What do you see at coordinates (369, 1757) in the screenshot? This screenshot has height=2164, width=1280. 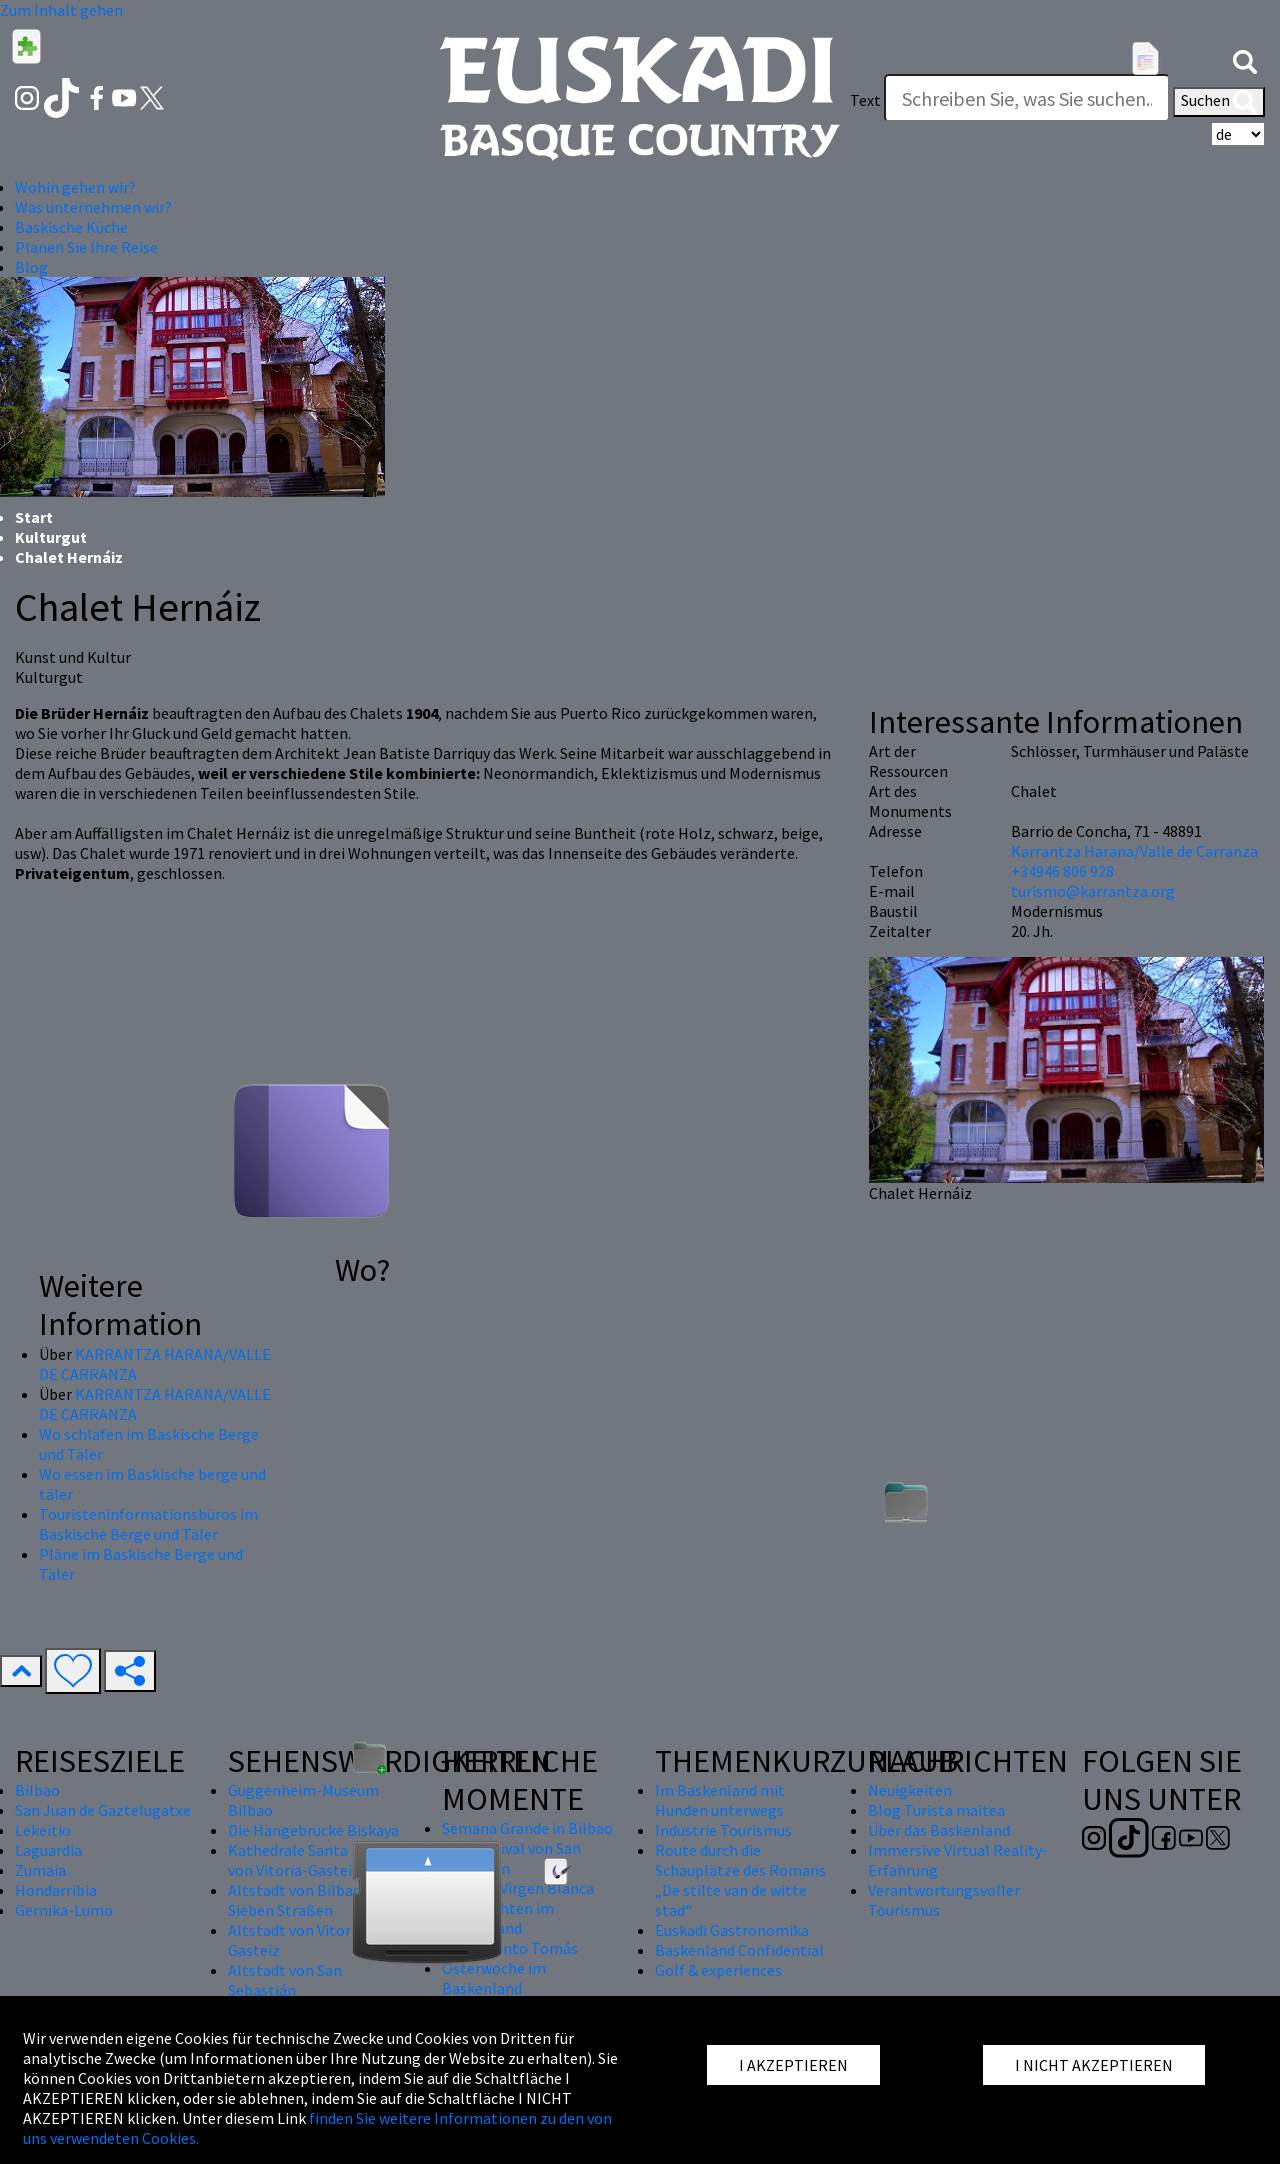 I see `create a new folder` at bounding box center [369, 1757].